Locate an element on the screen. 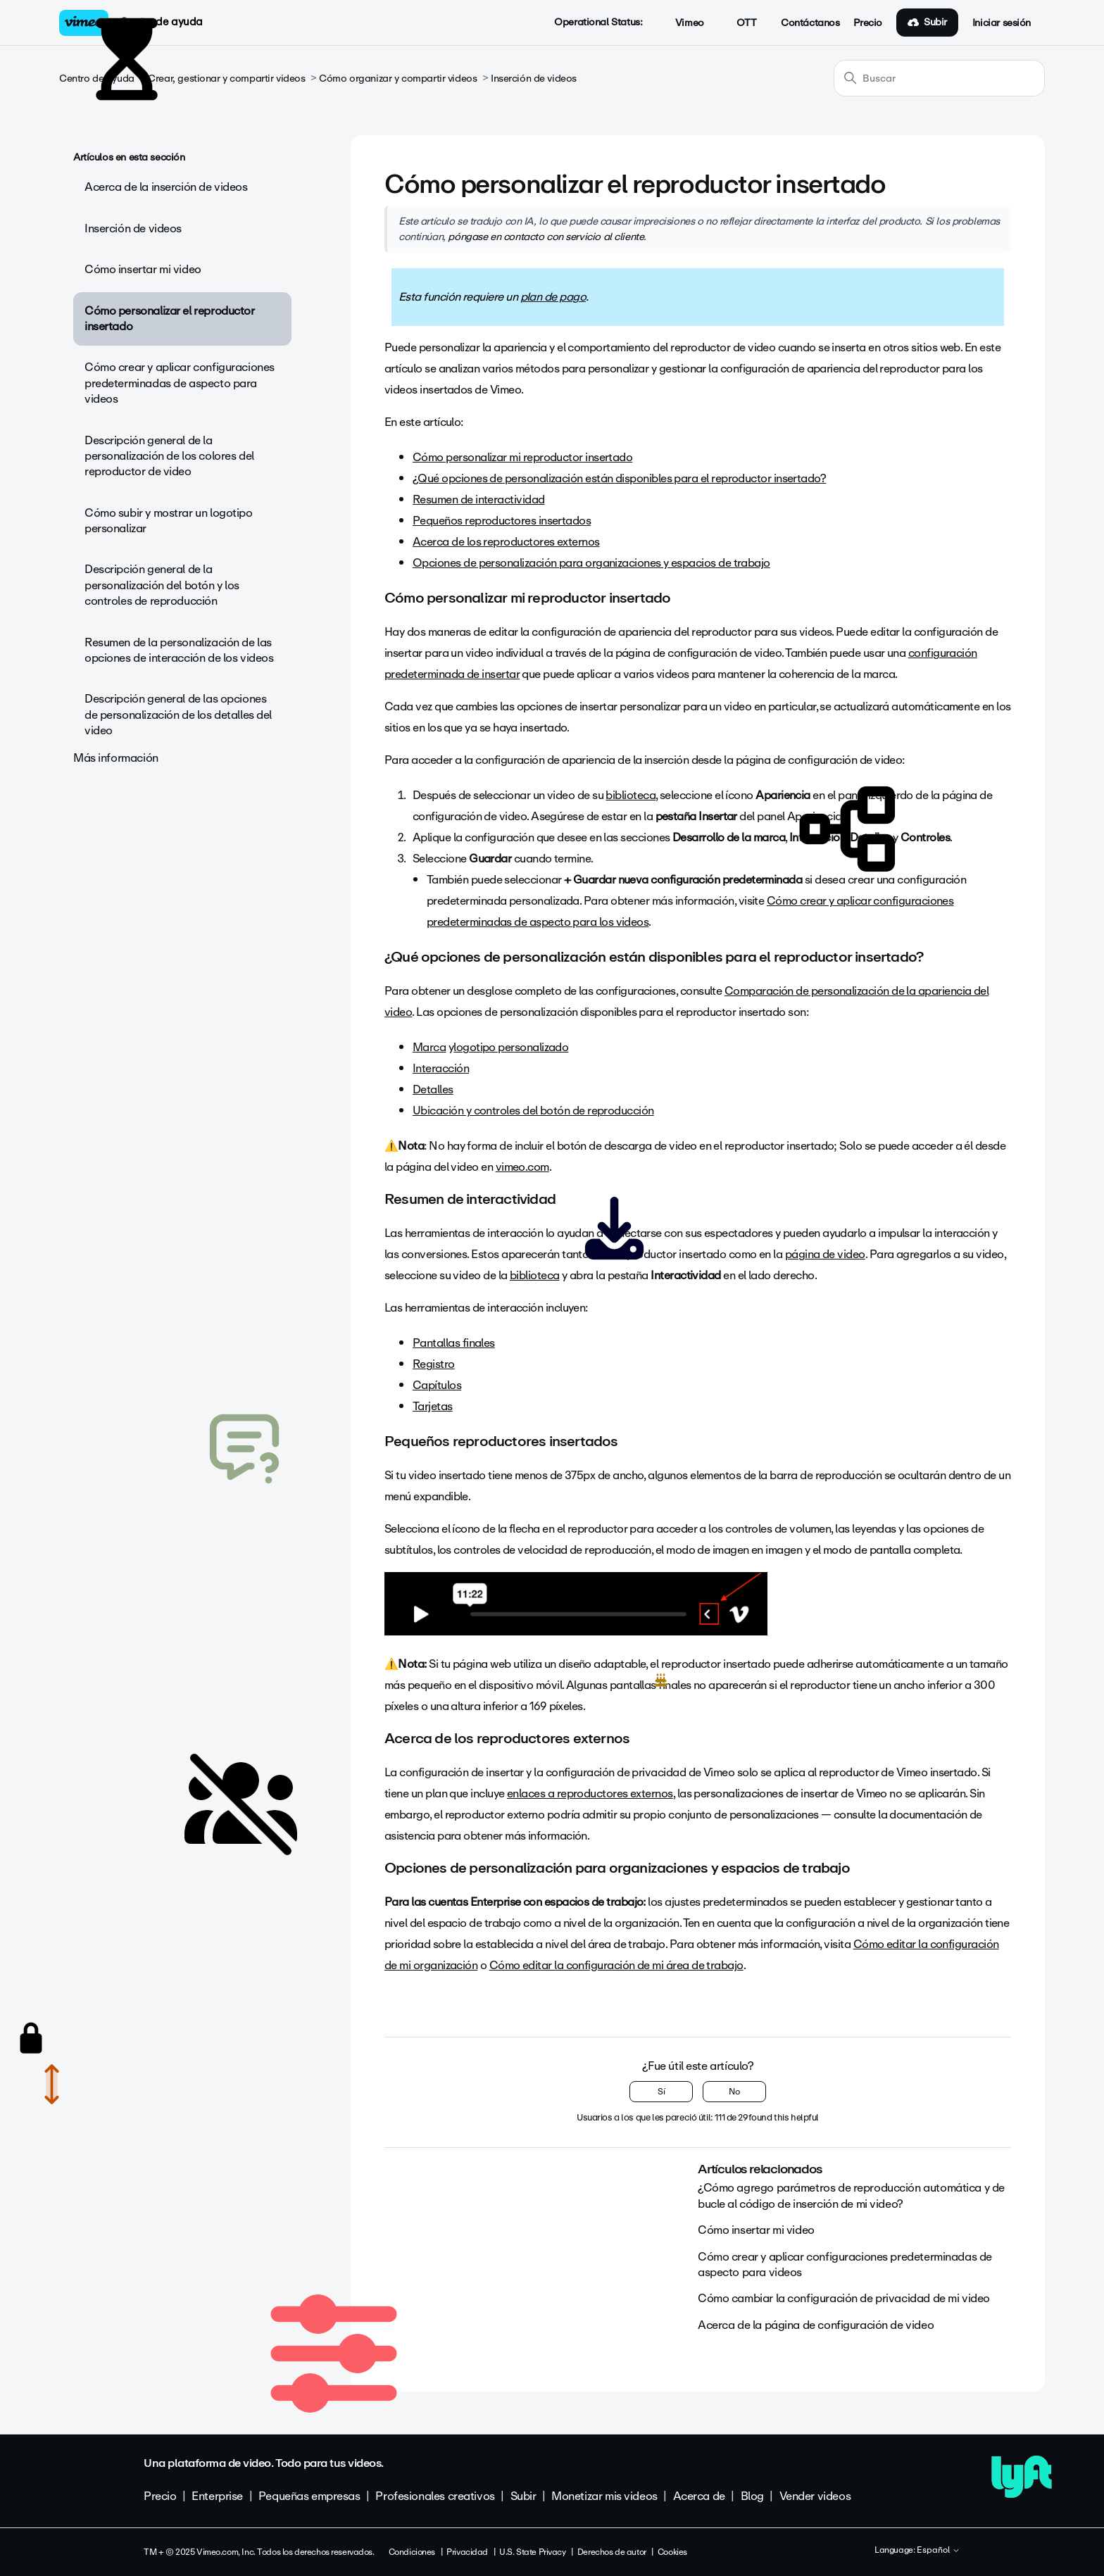  open the Lyft app is located at coordinates (1022, 2477).